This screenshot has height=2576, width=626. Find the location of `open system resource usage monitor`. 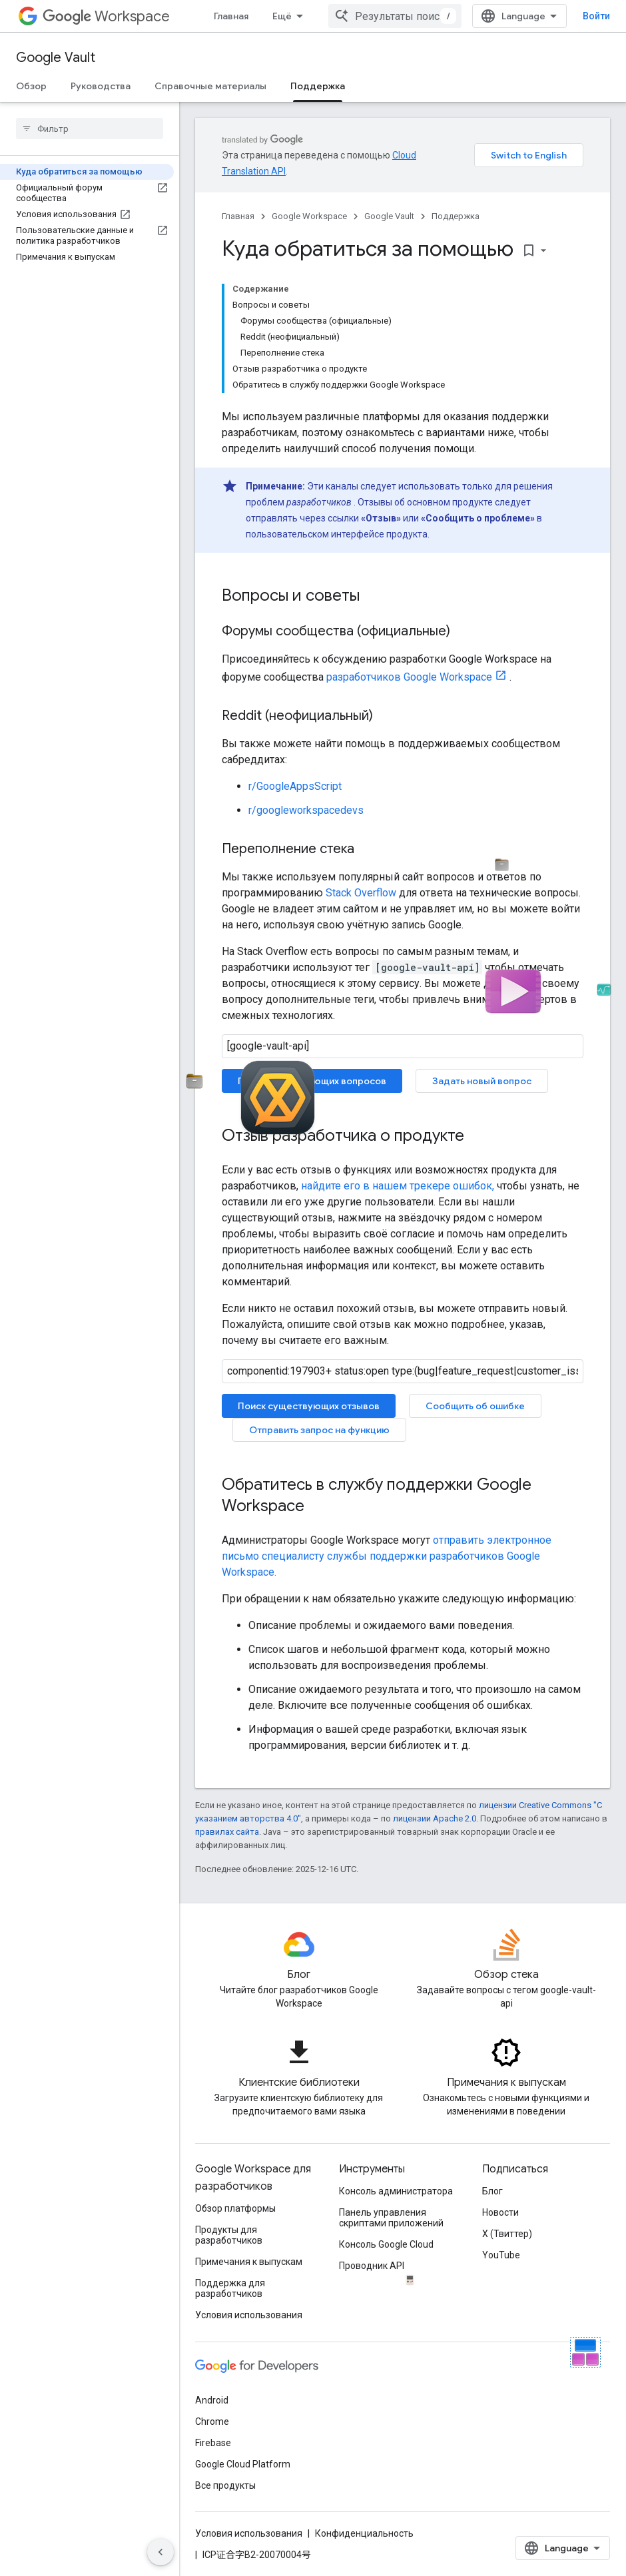

open system resource usage monitor is located at coordinates (604, 990).